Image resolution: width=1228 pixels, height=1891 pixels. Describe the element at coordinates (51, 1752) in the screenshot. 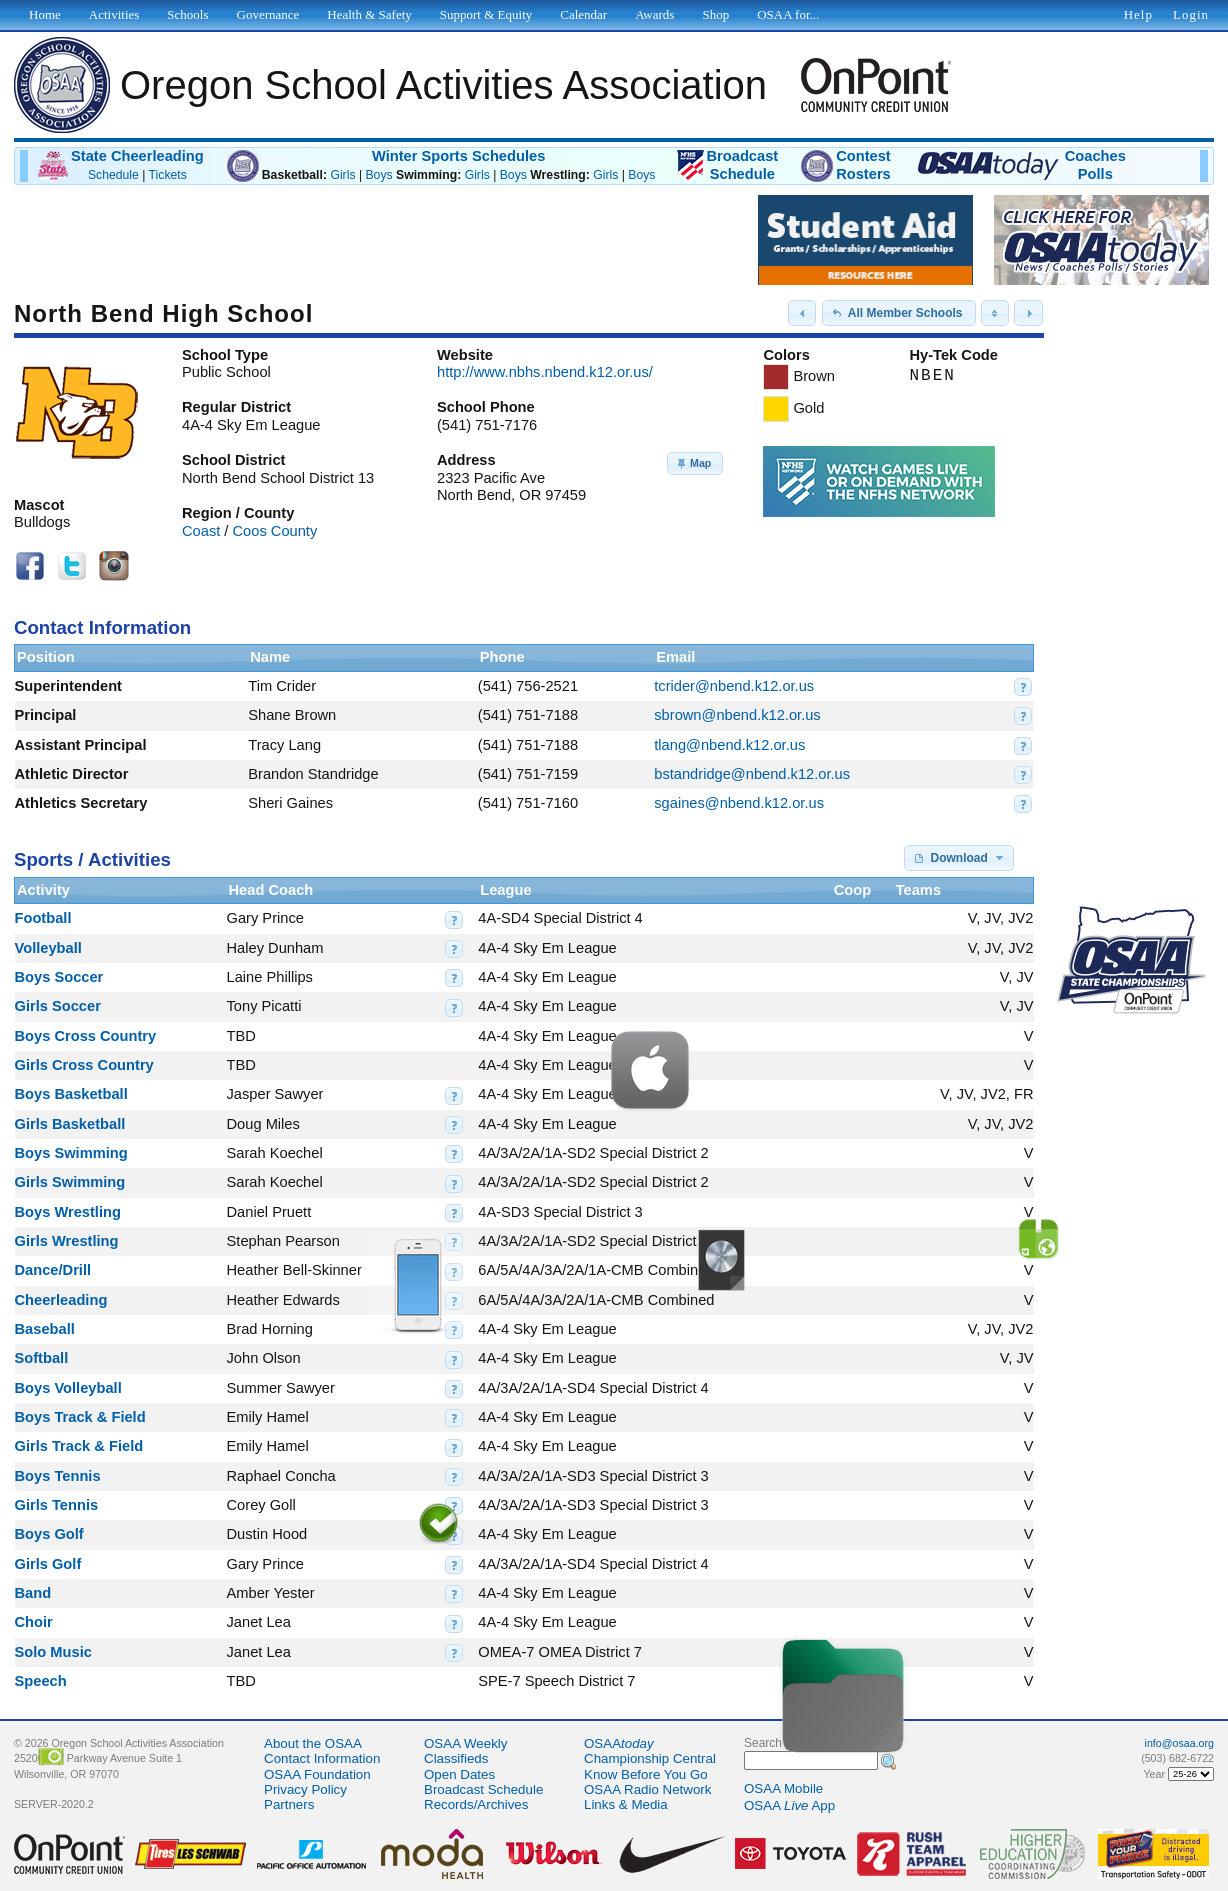

I see `iPod shuffle device connected` at that location.